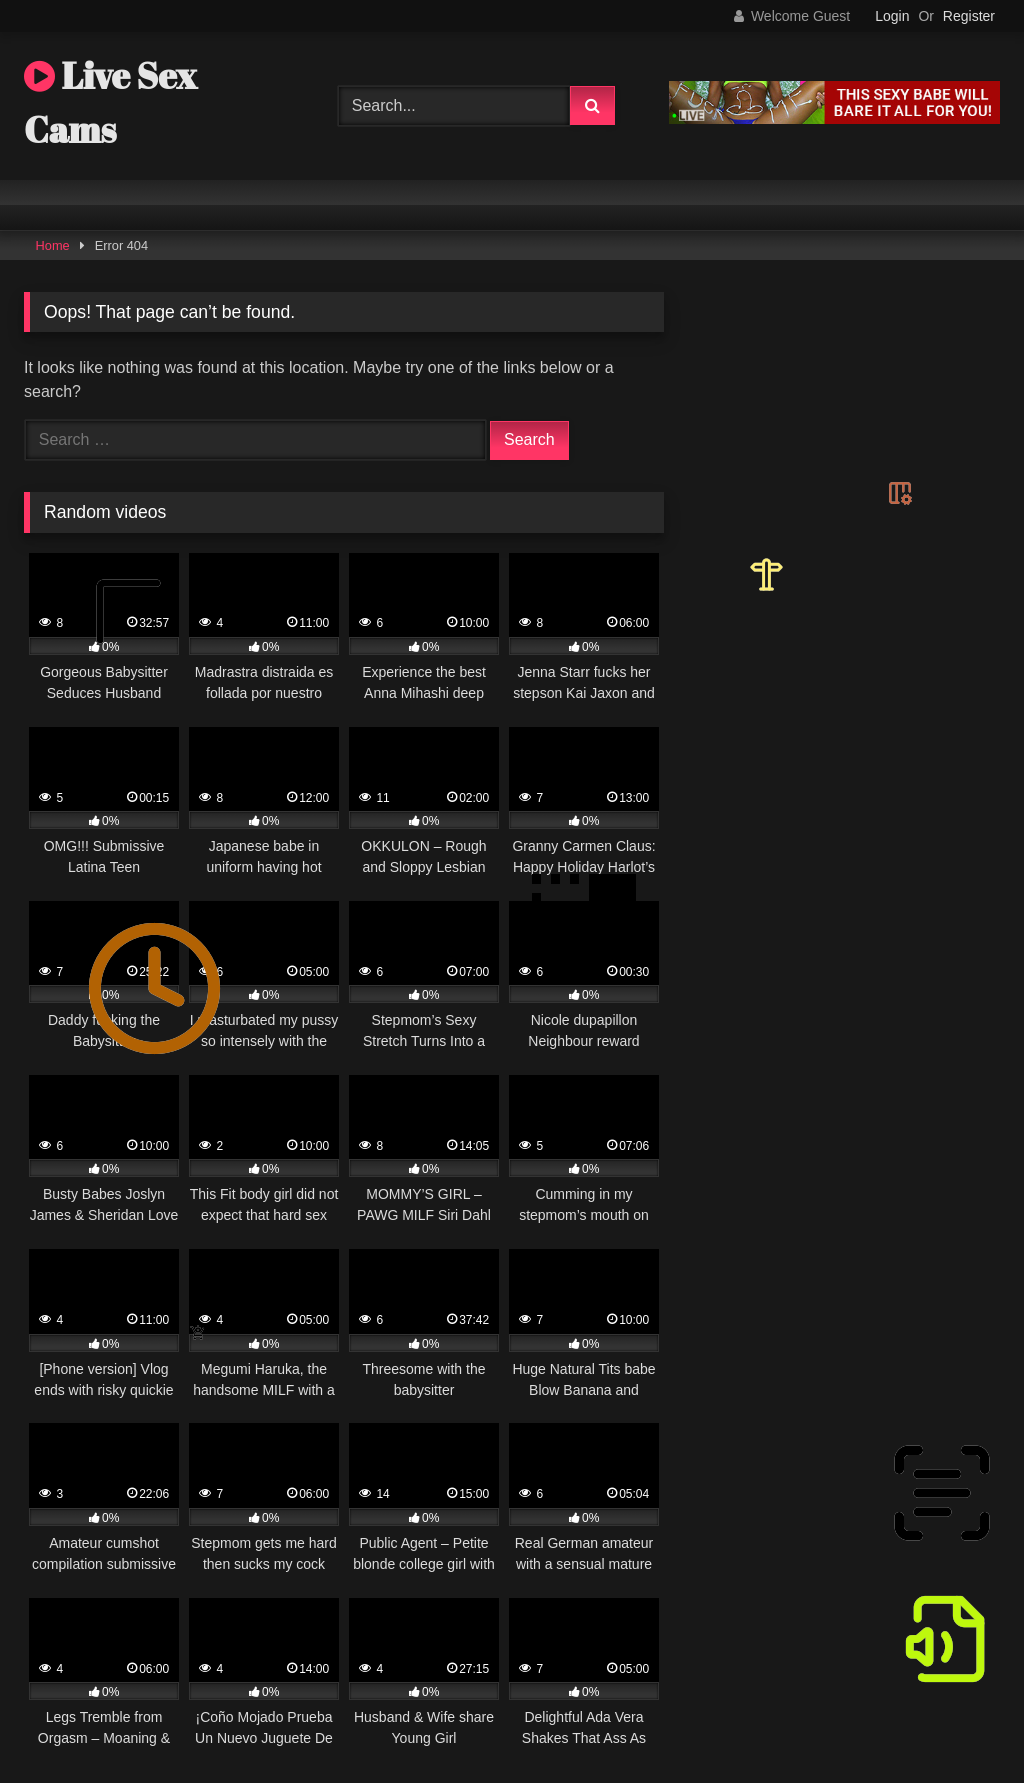  What do you see at coordinates (766, 574) in the screenshot?
I see `access navigation or directions` at bounding box center [766, 574].